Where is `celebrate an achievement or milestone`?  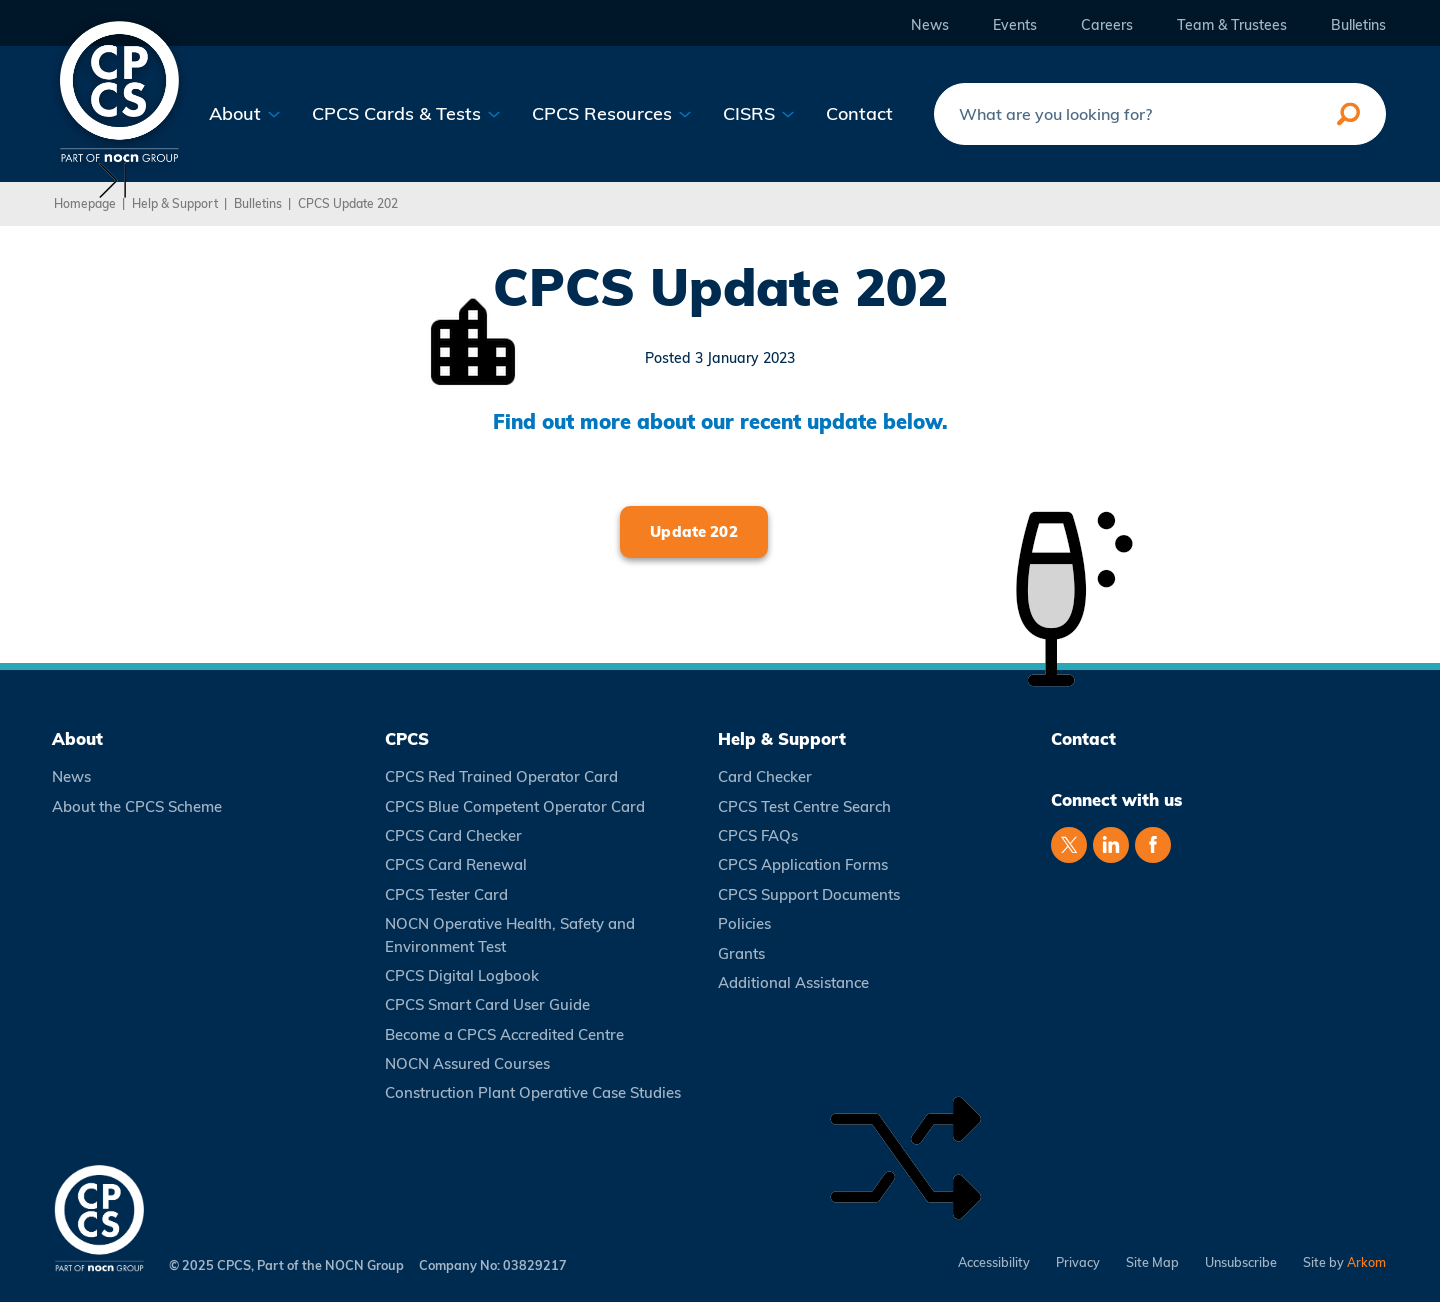 celebrate an achievement or milestone is located at coordinates (1057, 599).